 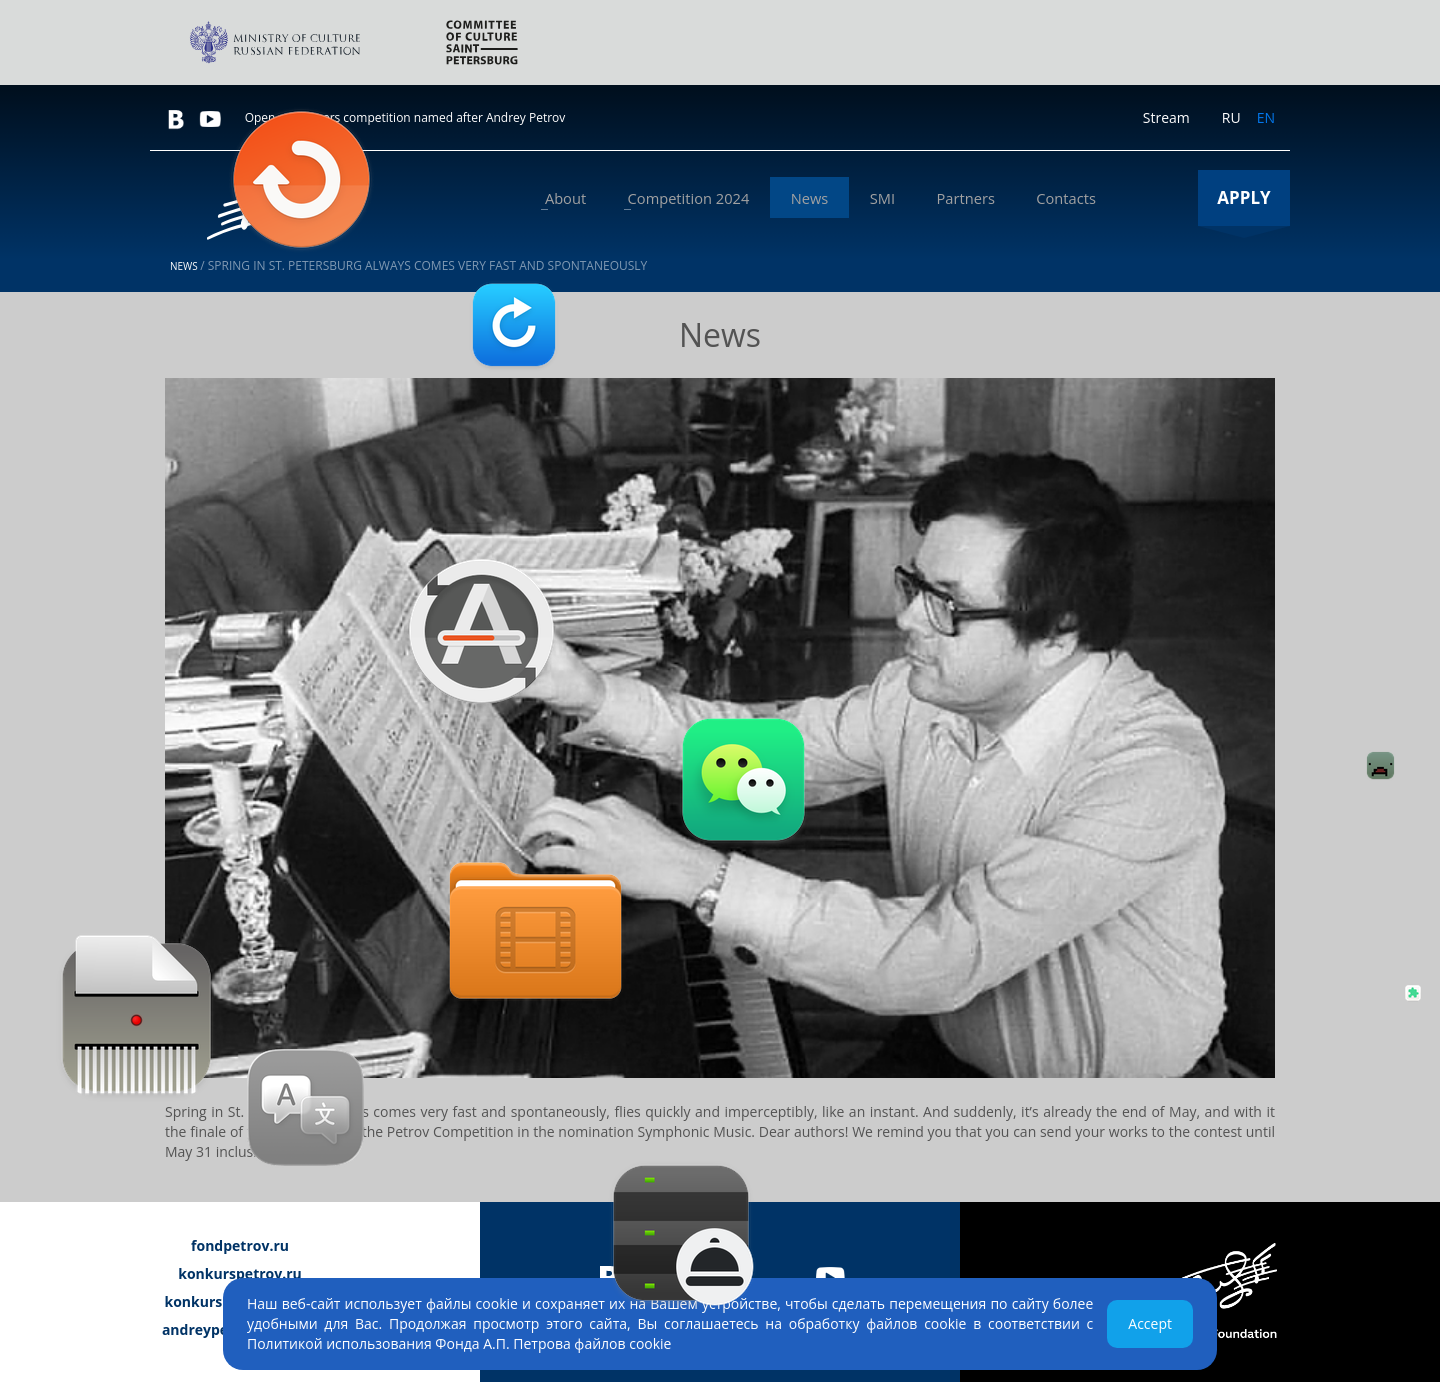 I want to click on configure network server discovery settings, so click(x=681, y=1233).